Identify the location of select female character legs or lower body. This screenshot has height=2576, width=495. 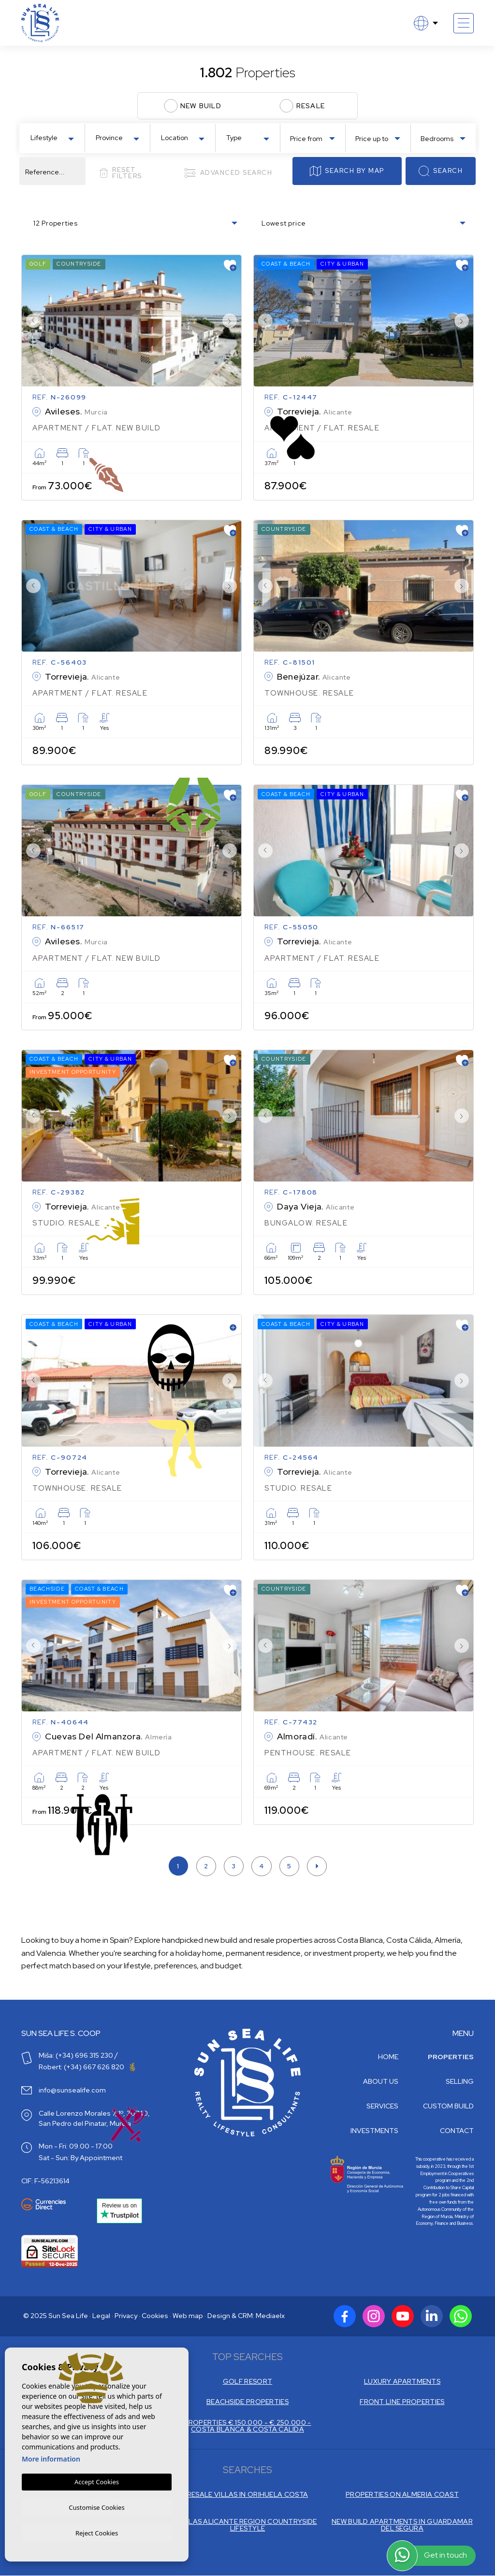
(175, 1449).